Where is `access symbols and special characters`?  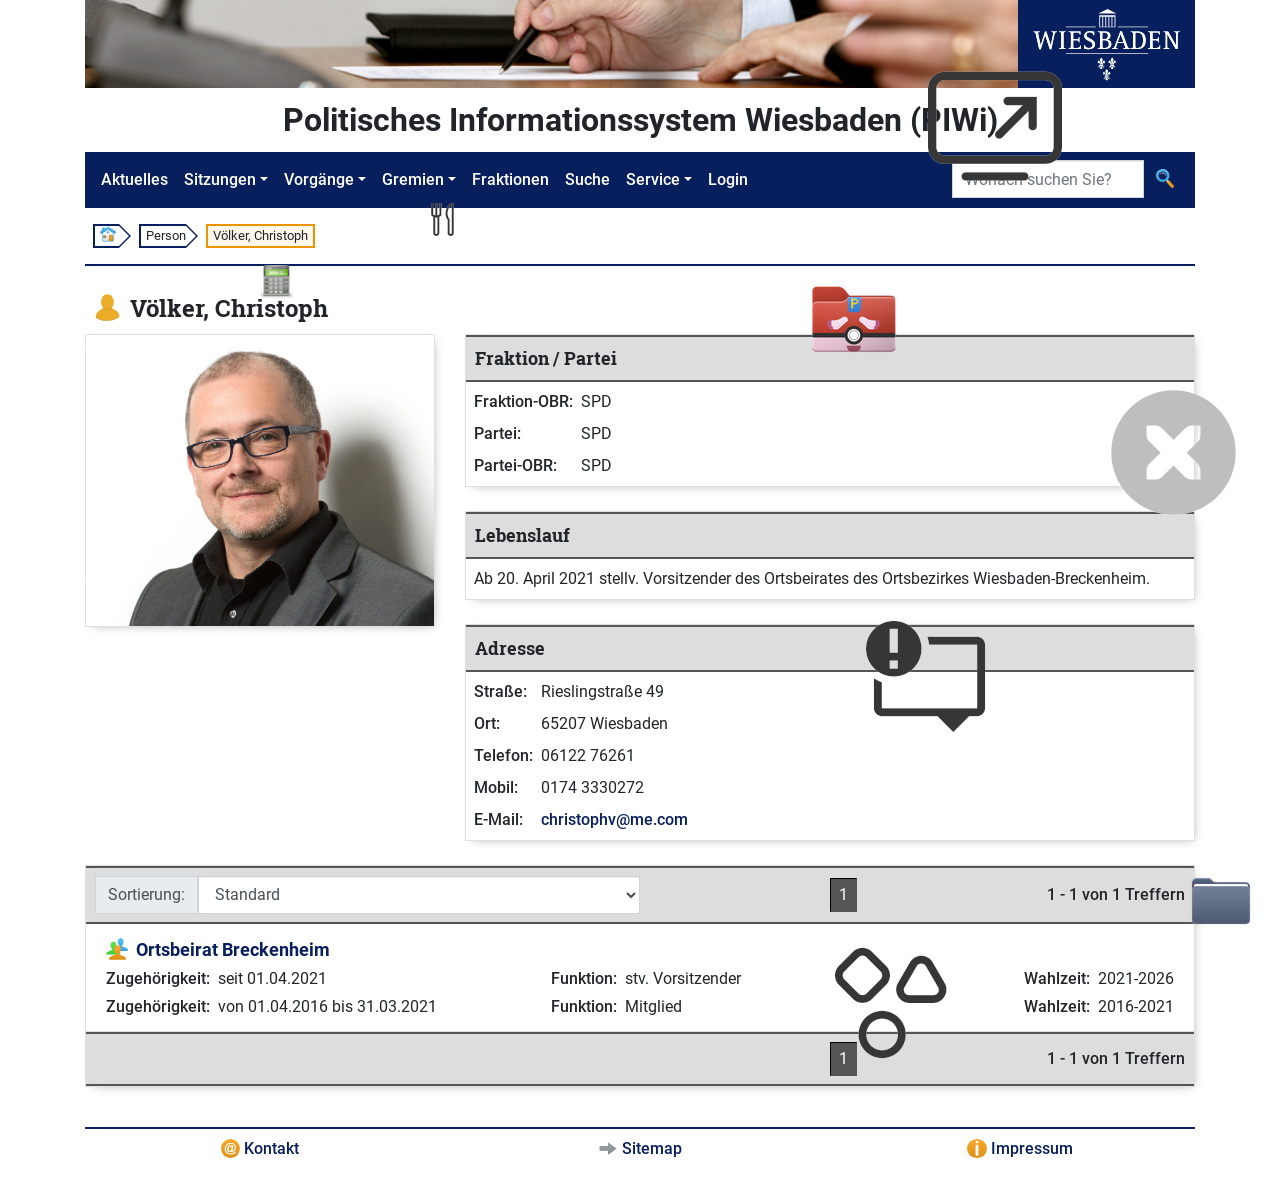
access symbols and special characters is located at coordinates (890, 1003).